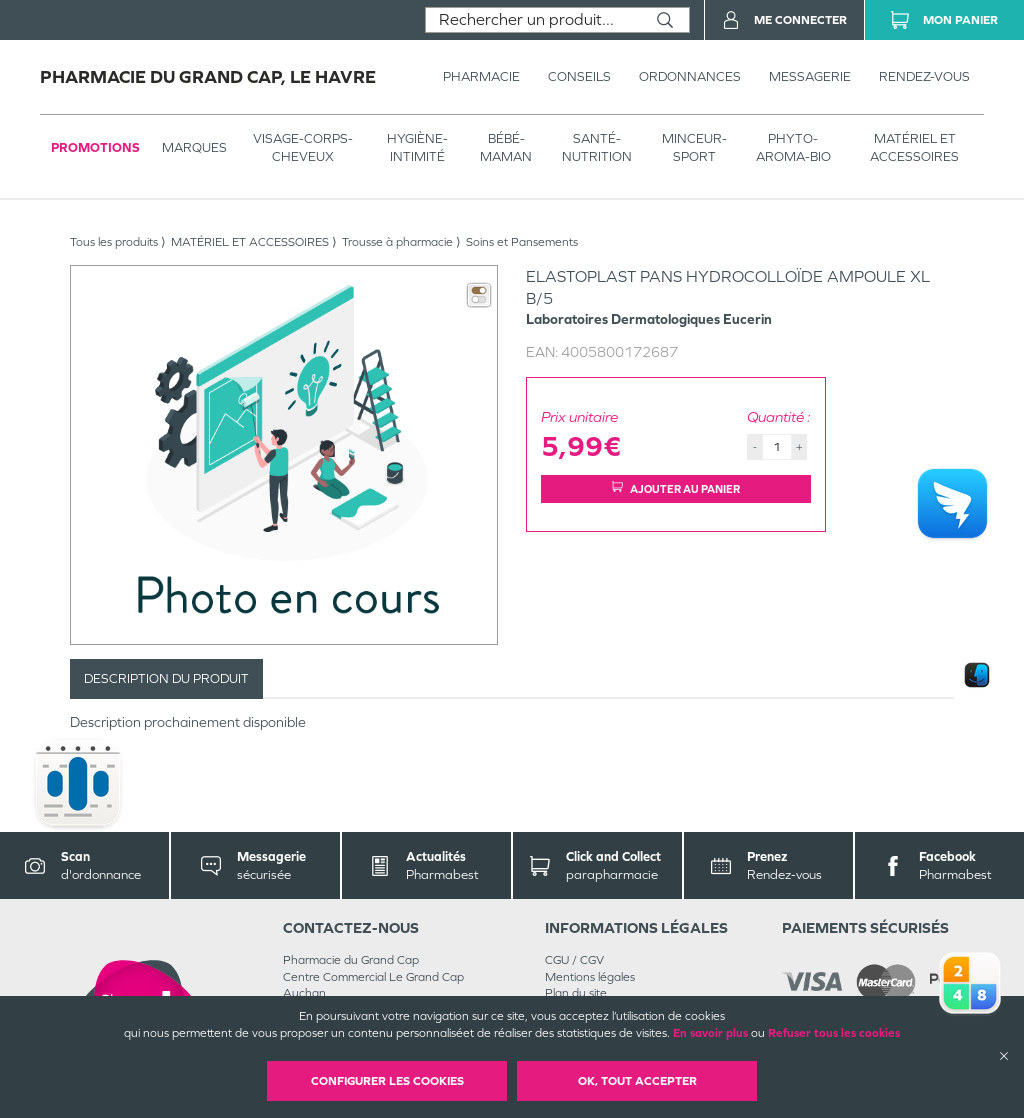 The height and width of the screenshot is (1118, 1024). Describe the element at coordinates (977, 675) in the screenshot. I see `open Finder to browse files and folders` at that location.